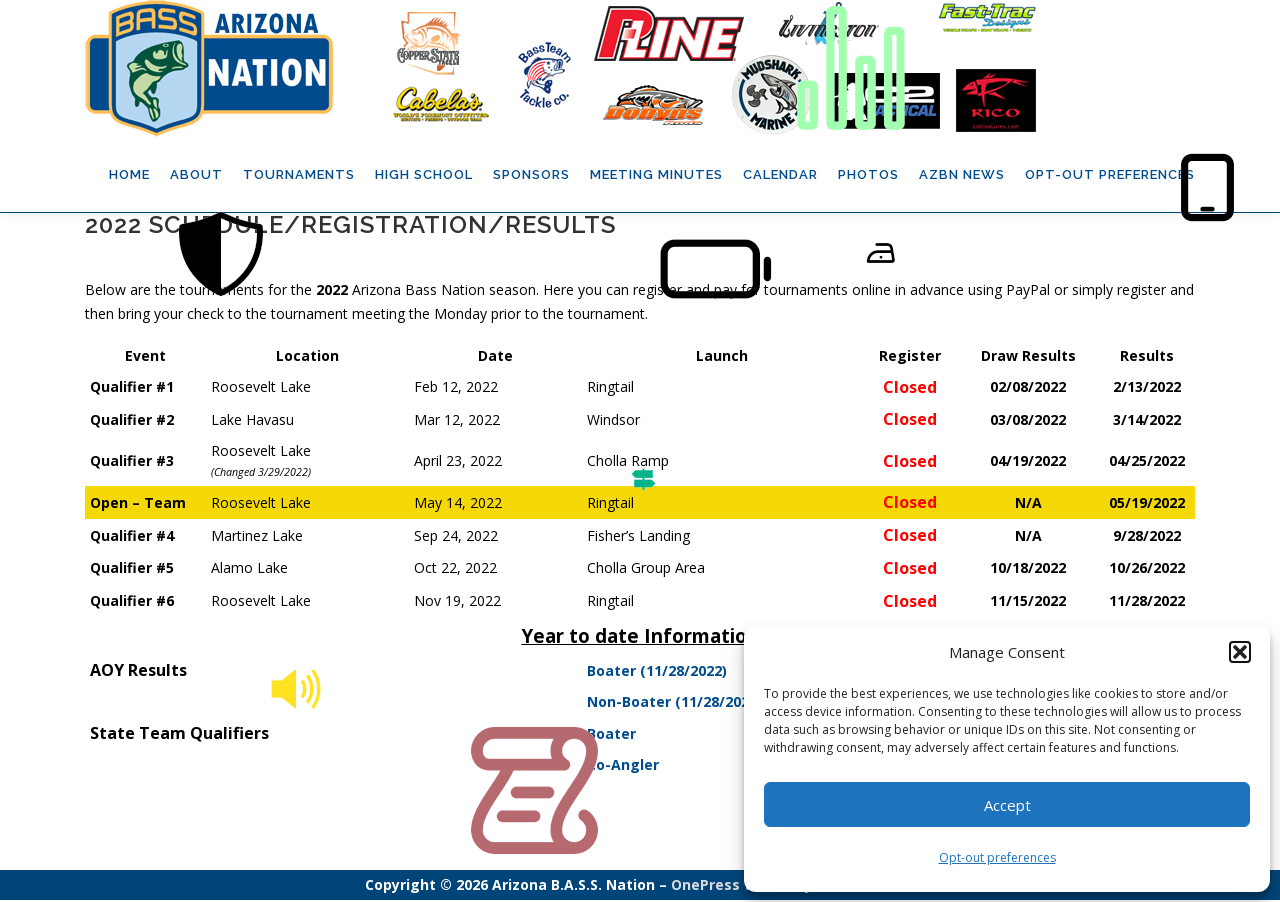 The height and width of the screenshot is (902, 1280). What do you see at coordinates (716, 269) in the screenshot?
I see `indicates battery is completely drained` at bounding box center [716, 269].